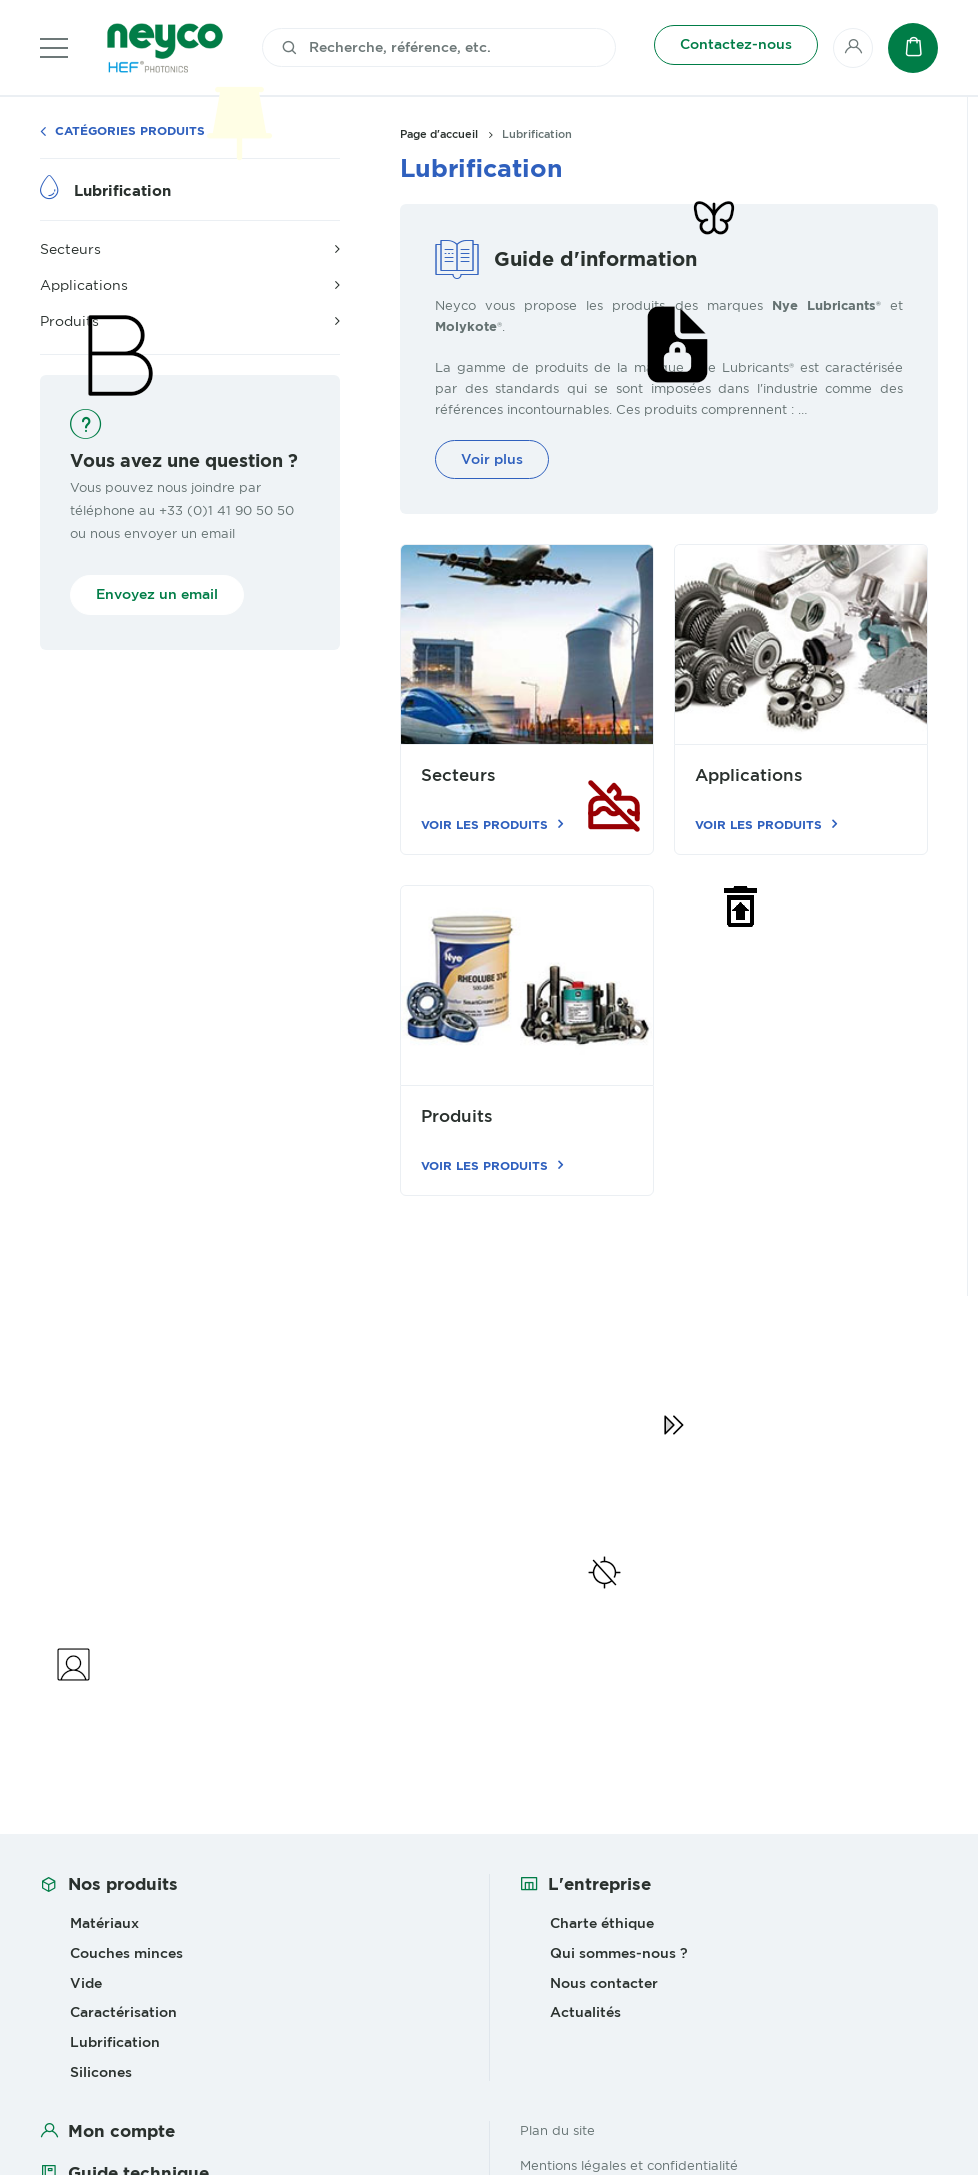 The image size is (978, 2175). Describe the element at coordinates (677, 344) in the screenshot. I see `view a protected or encrypted document` at that location.